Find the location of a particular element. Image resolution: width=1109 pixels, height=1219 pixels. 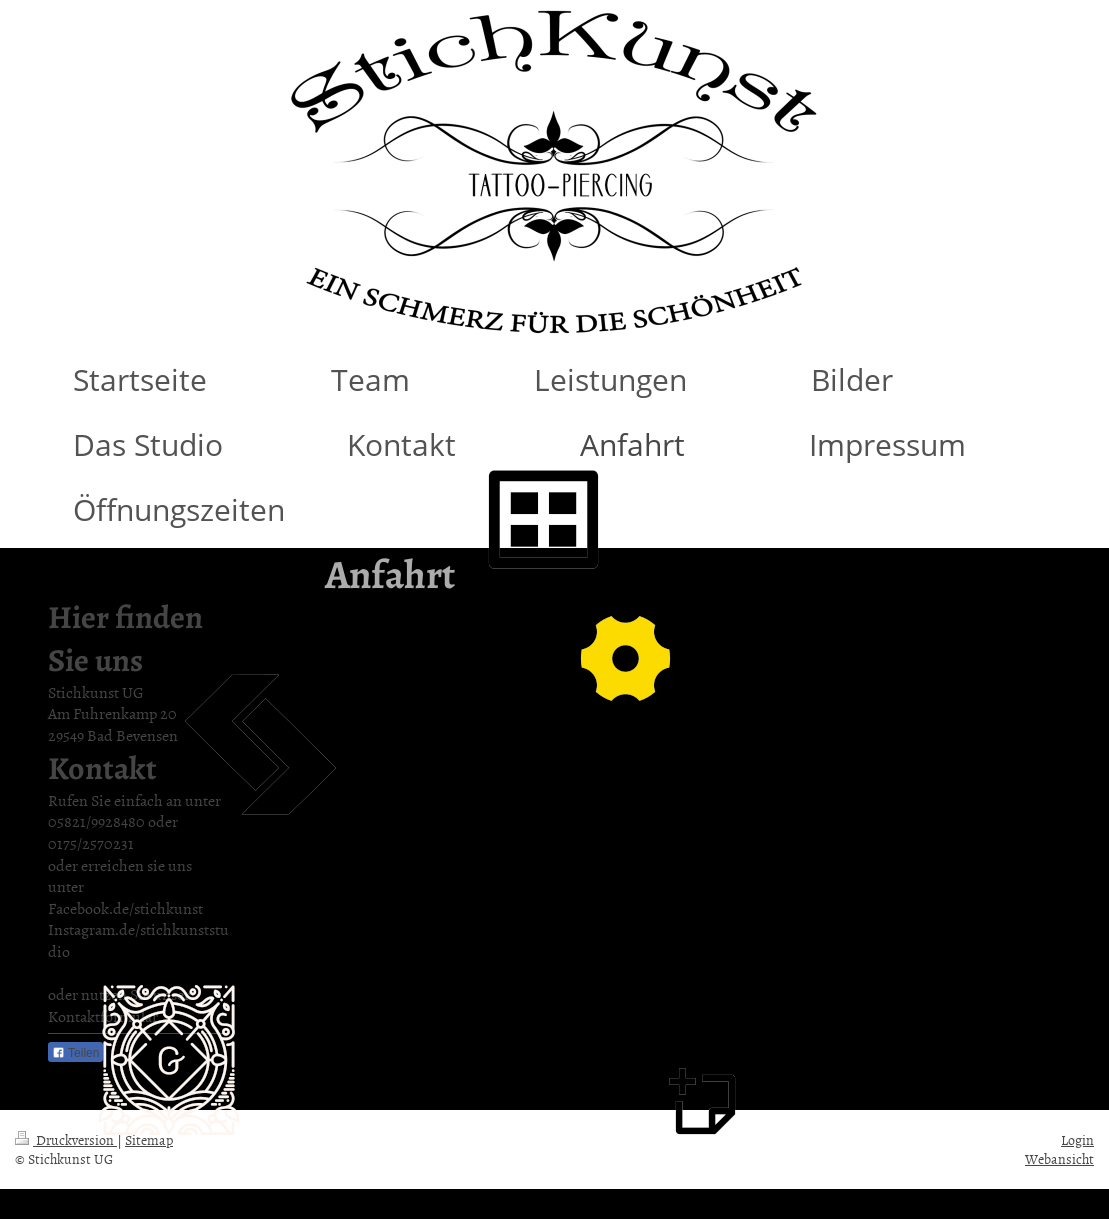

create a new sticky note is located at coordinates (705, 1104).